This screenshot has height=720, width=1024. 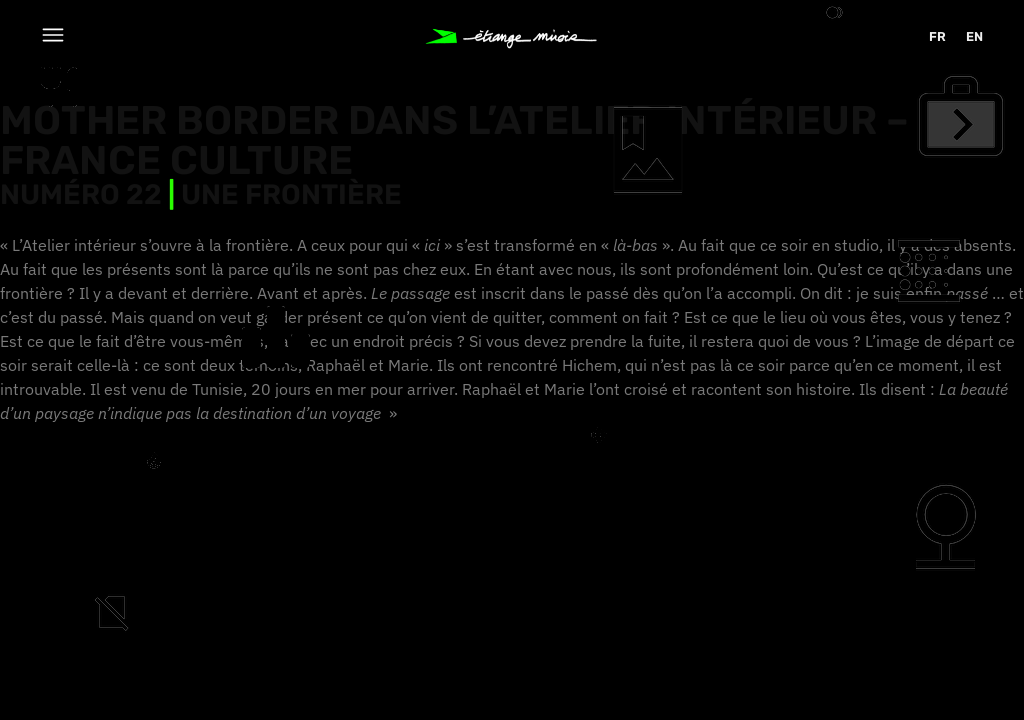 What do you see at coordinates (112, 612) in the screenshot?
I see `no sim card detected` at bounding box center [112, 612].